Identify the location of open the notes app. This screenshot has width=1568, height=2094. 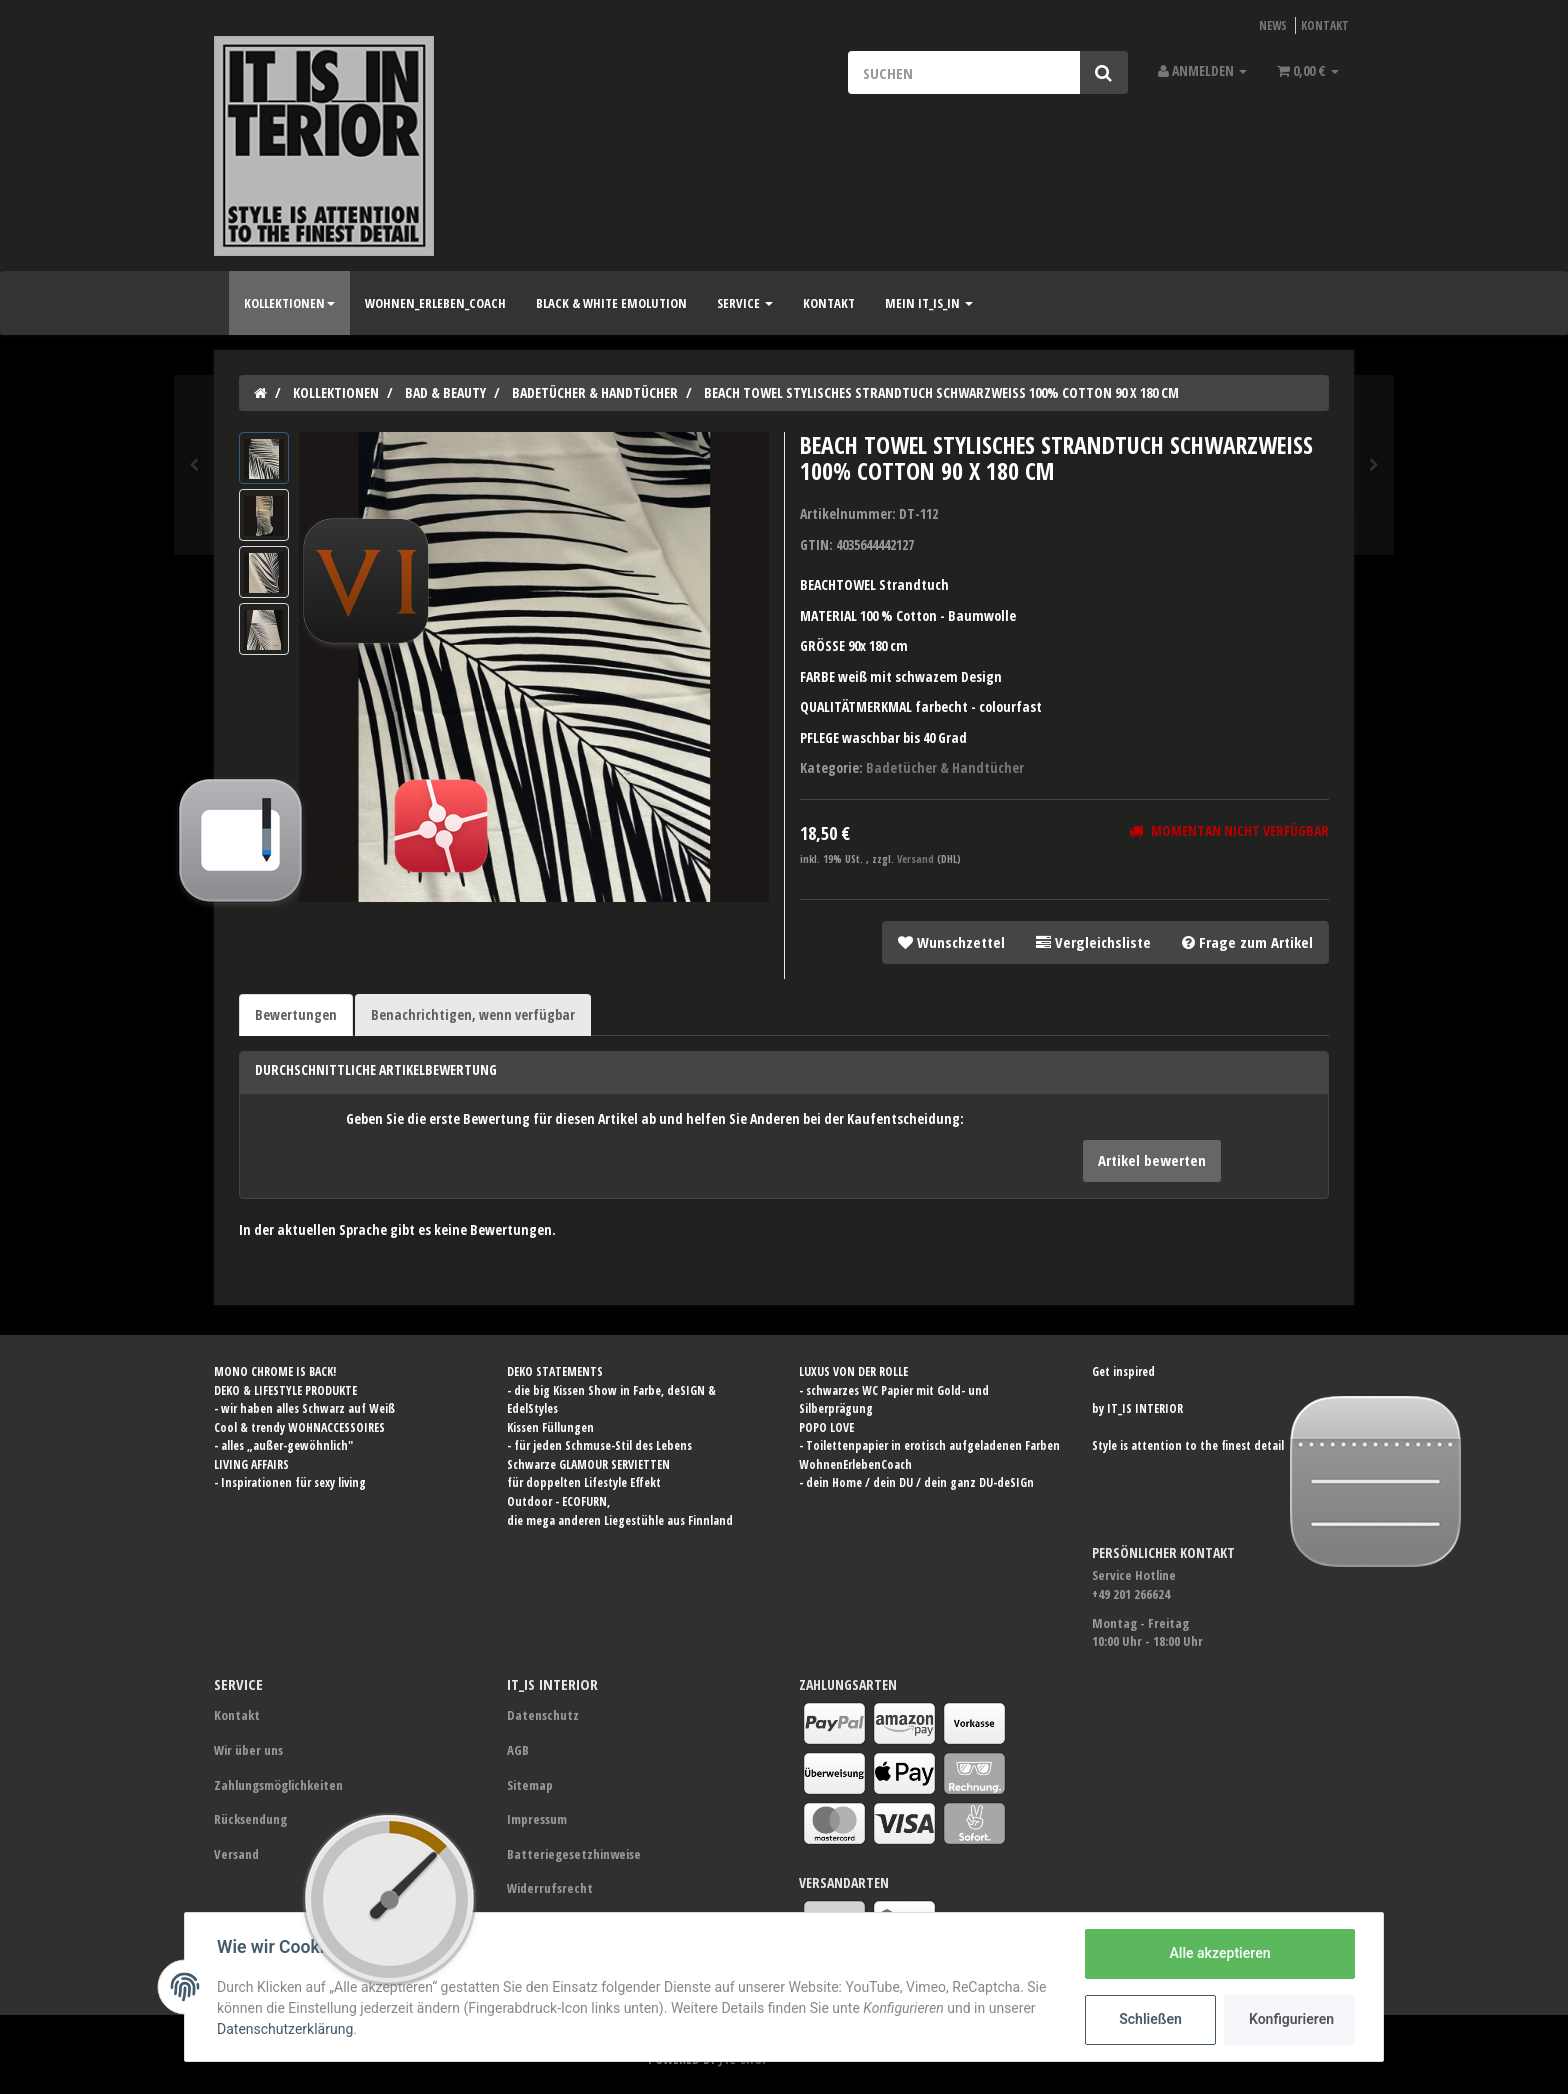
(1375, 1481).